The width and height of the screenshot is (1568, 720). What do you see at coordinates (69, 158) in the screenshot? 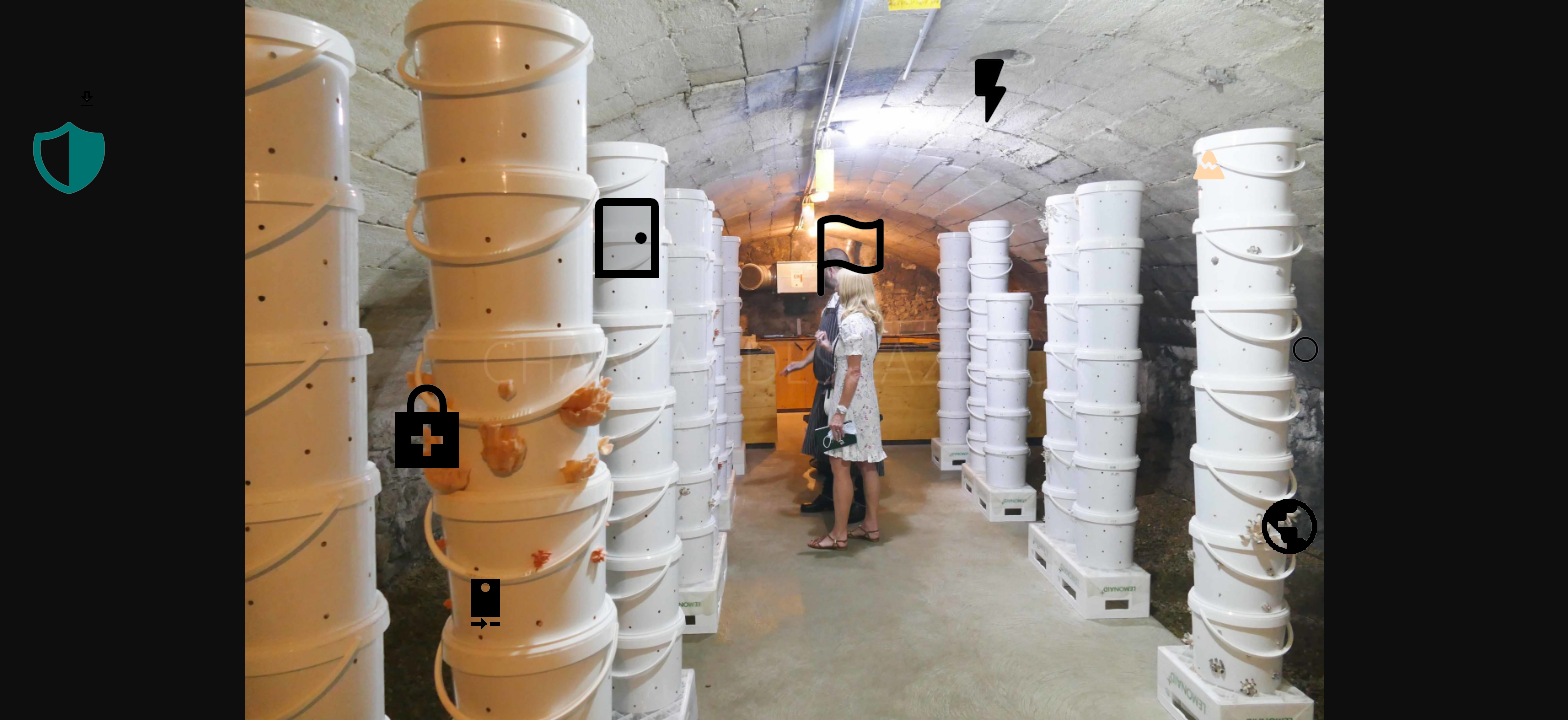
I see `indicates partial security or protection status` at bounding box center [69, 158].